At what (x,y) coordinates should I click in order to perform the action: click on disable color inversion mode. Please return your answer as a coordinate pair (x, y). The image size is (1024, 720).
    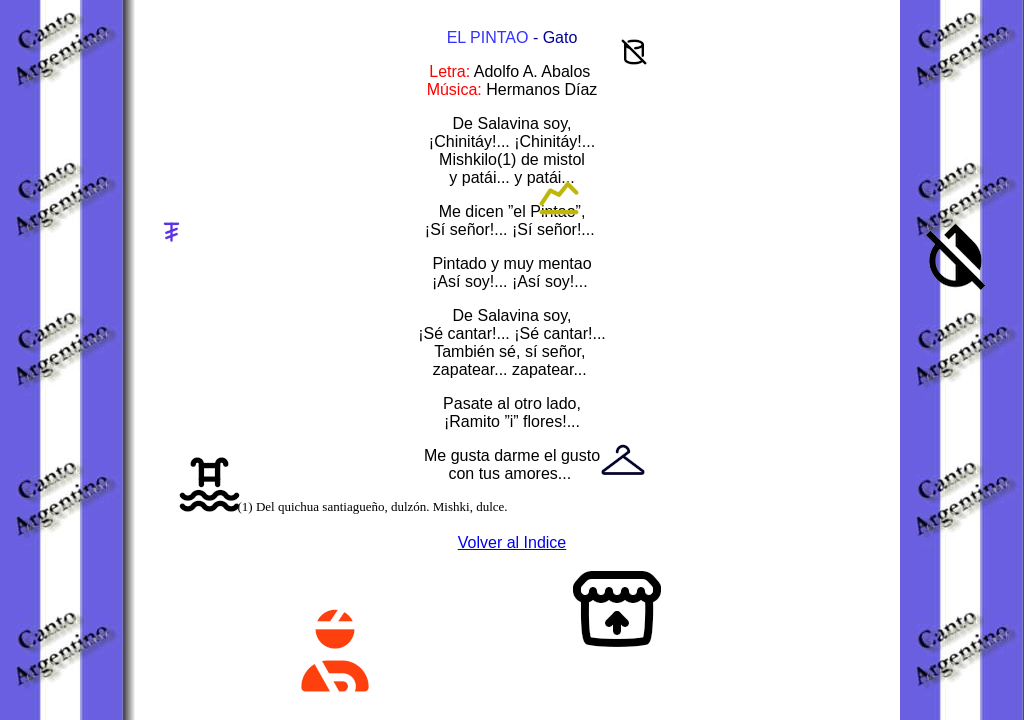
    Looking at the image, I should click on (955, 255).